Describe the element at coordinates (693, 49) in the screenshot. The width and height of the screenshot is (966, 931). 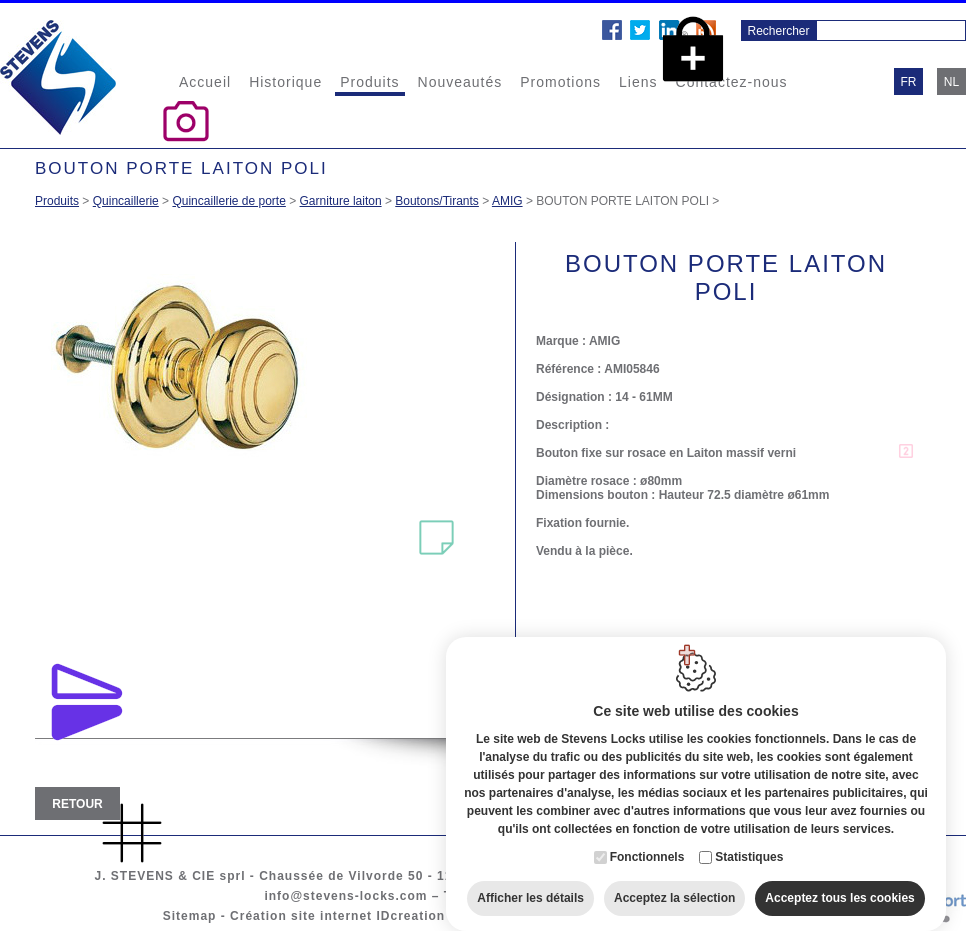
I see `add item to shopping bag` at that location.